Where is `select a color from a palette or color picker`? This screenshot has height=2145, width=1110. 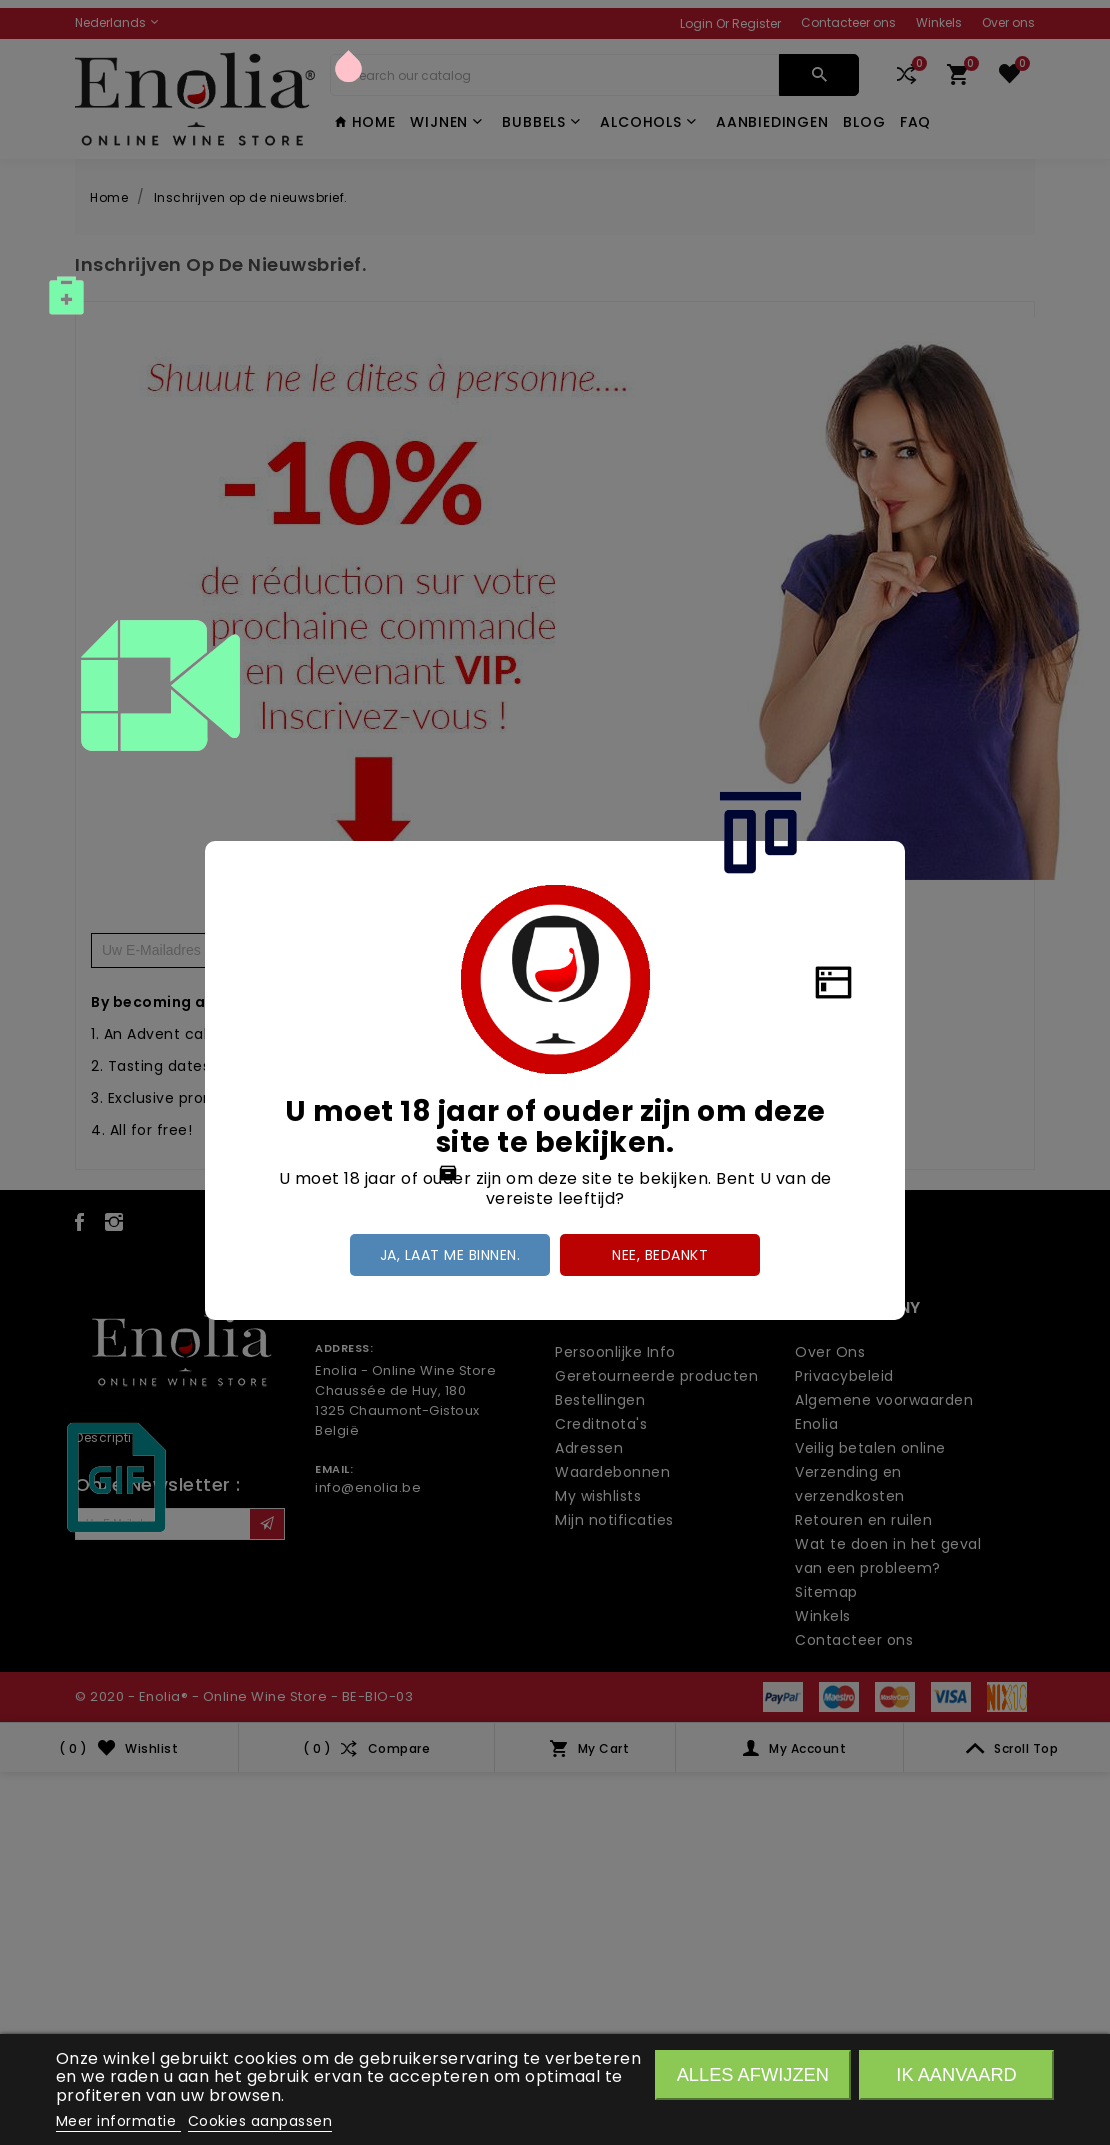 select a color from a palette or color picker is located at coordinates (348, 67).